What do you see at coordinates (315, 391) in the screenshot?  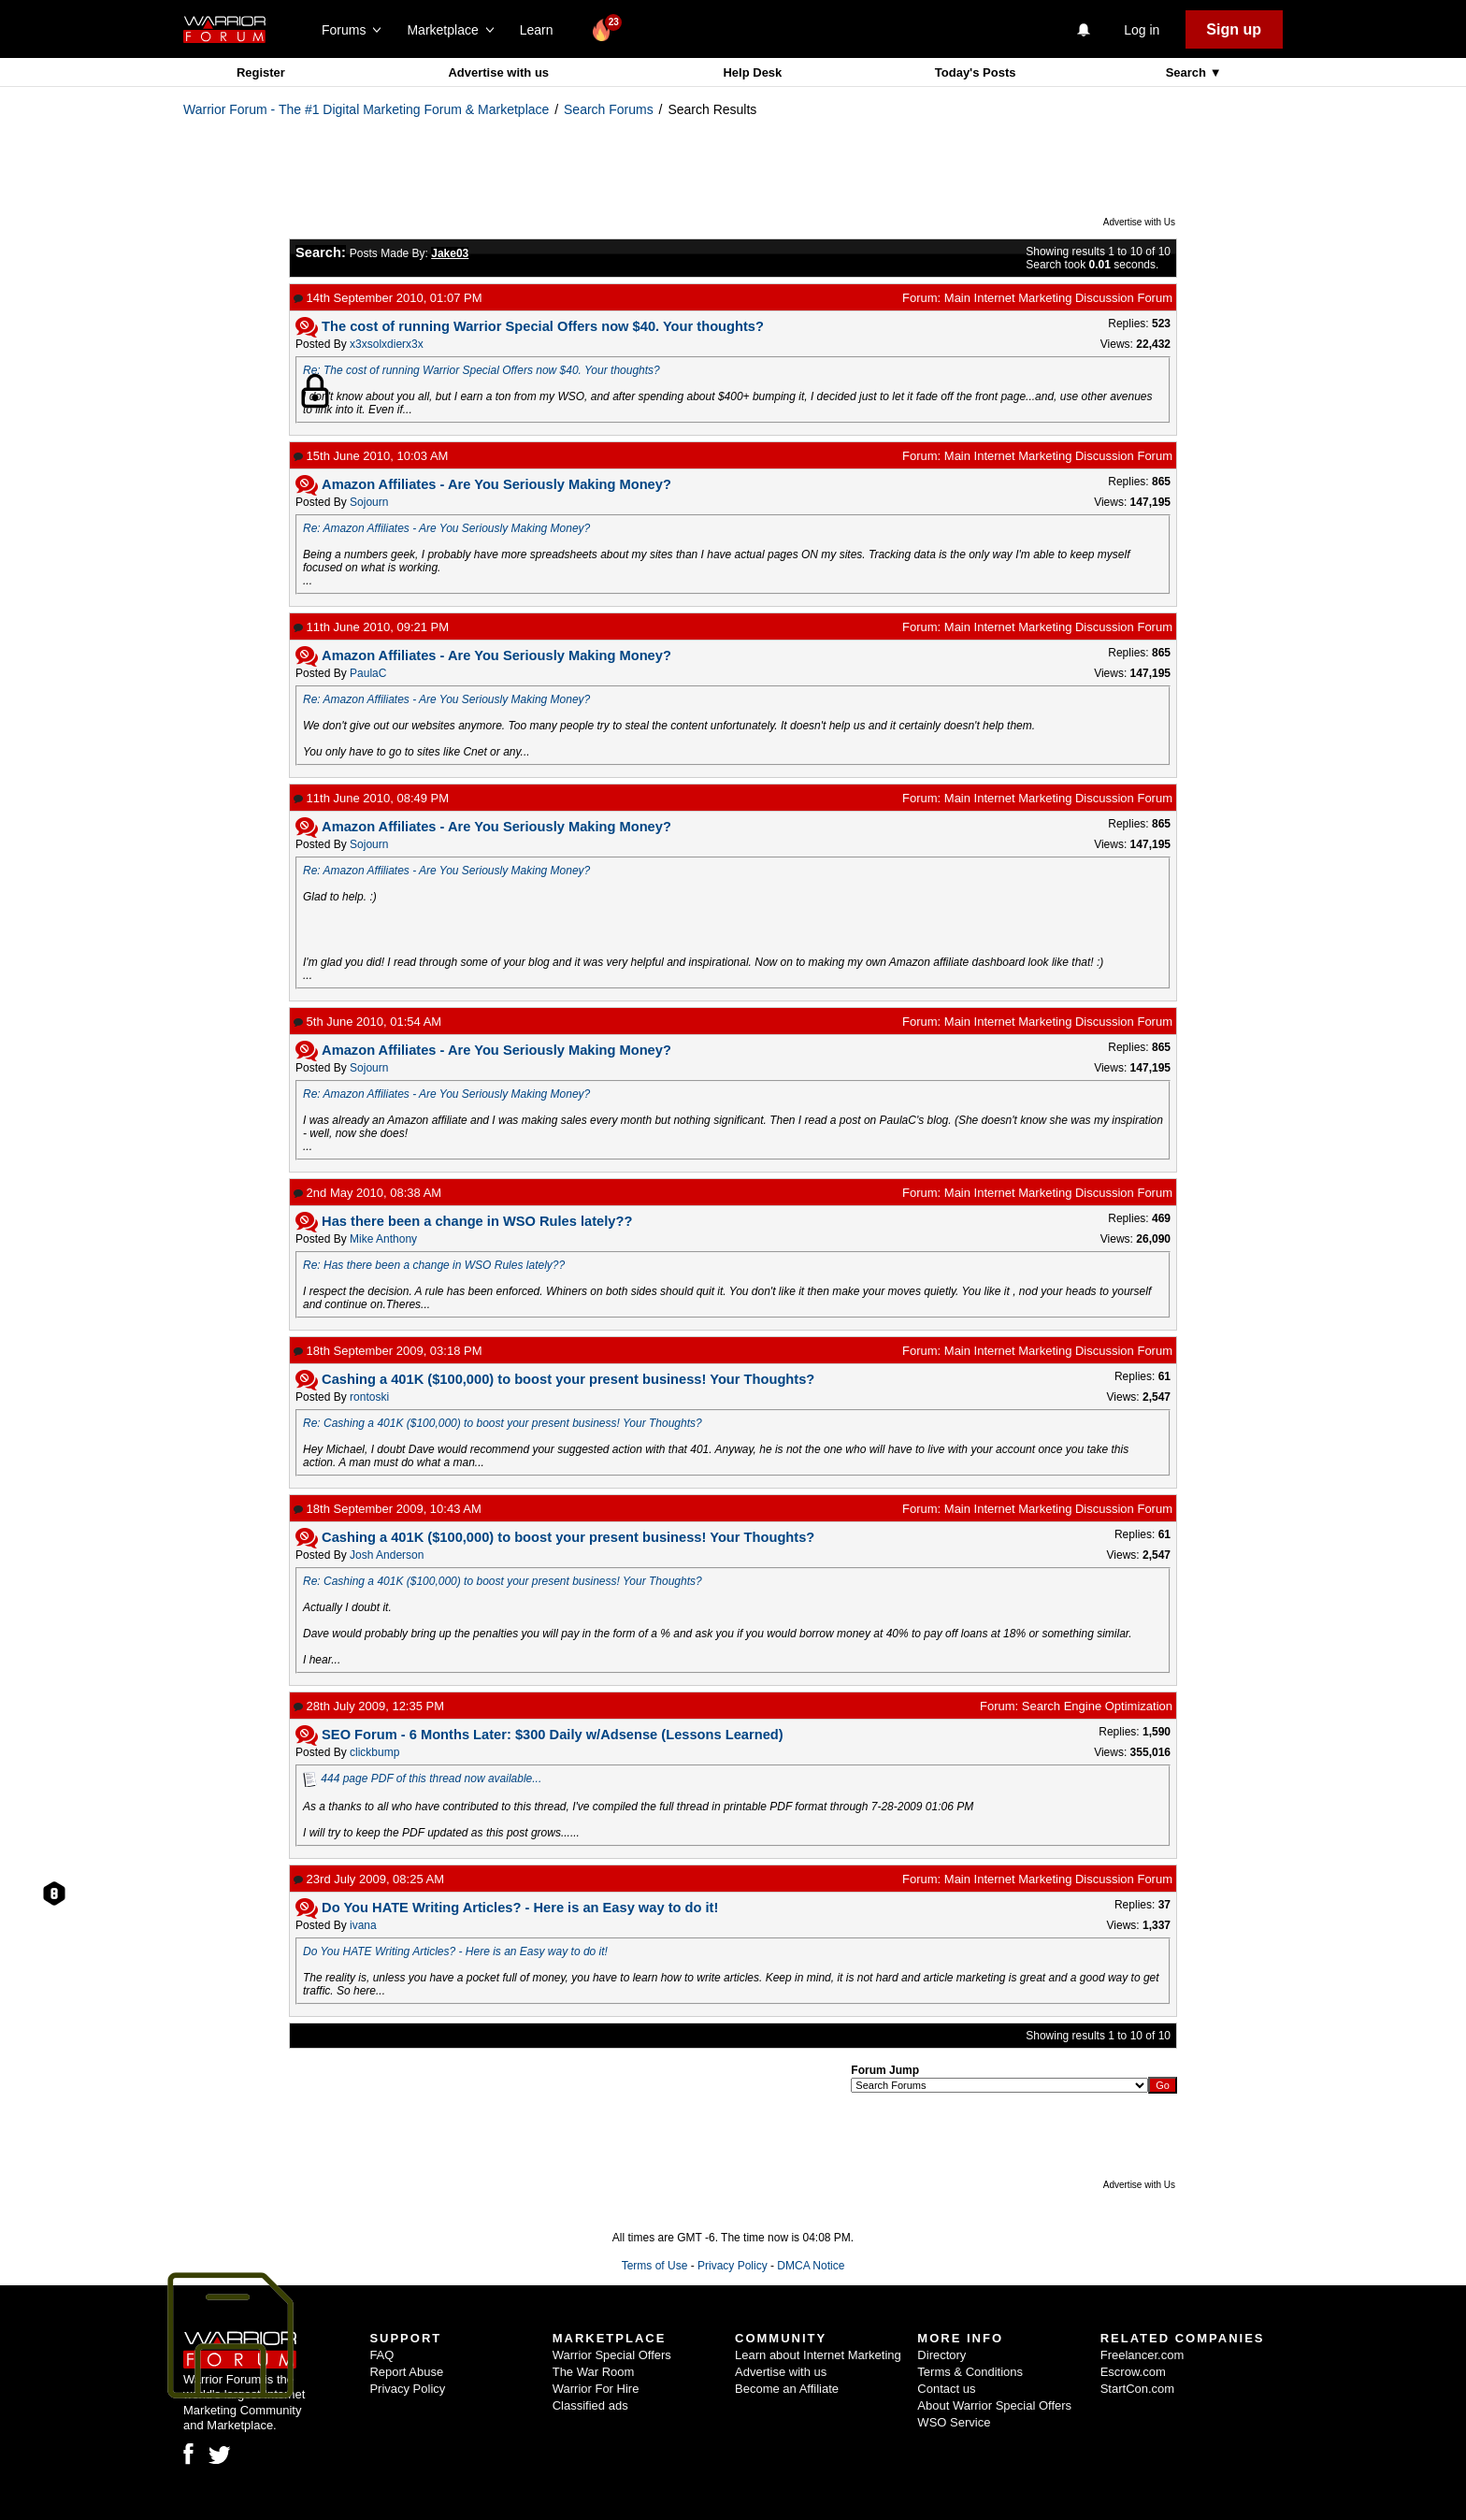 I see `lock or secure this item` at bounding box center [315, 391].